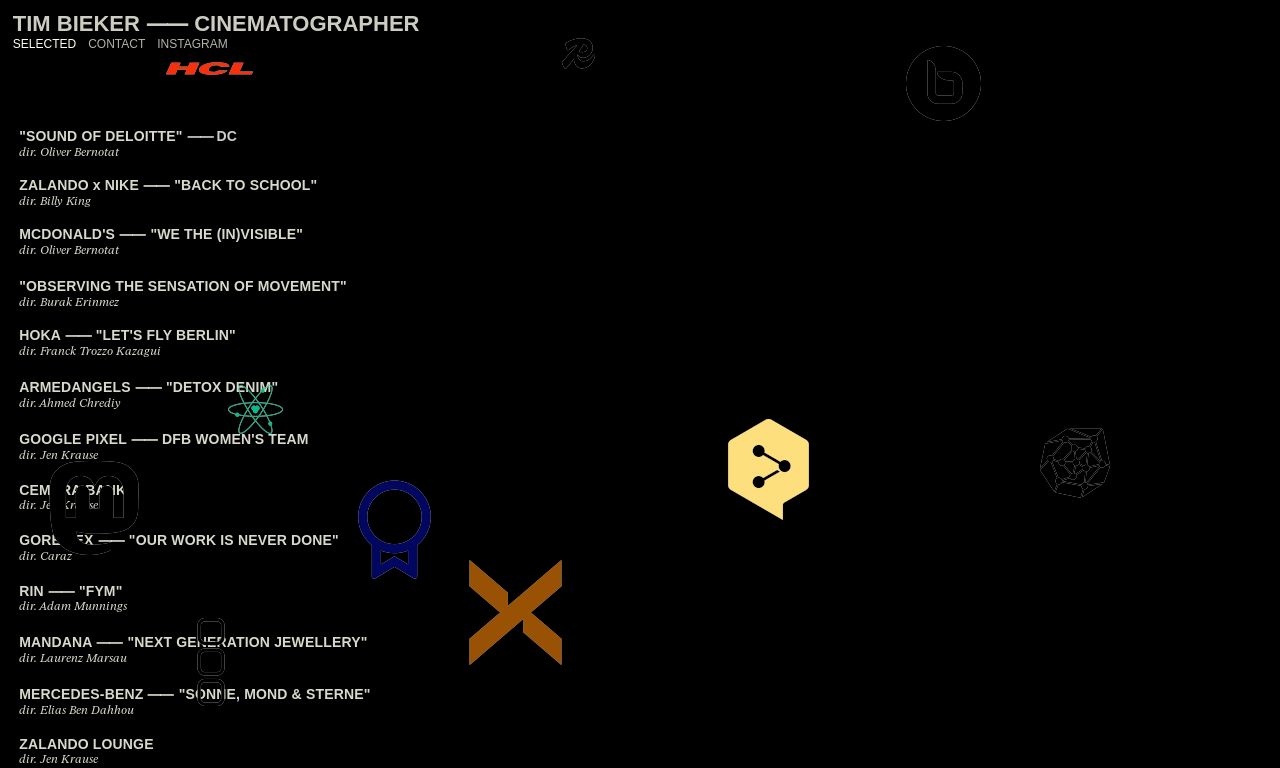  What do you see at coordinates (943, 83) in the screenshot?
I see `open BigBlueButton video conferencing app` at bounding box center [943, 83].